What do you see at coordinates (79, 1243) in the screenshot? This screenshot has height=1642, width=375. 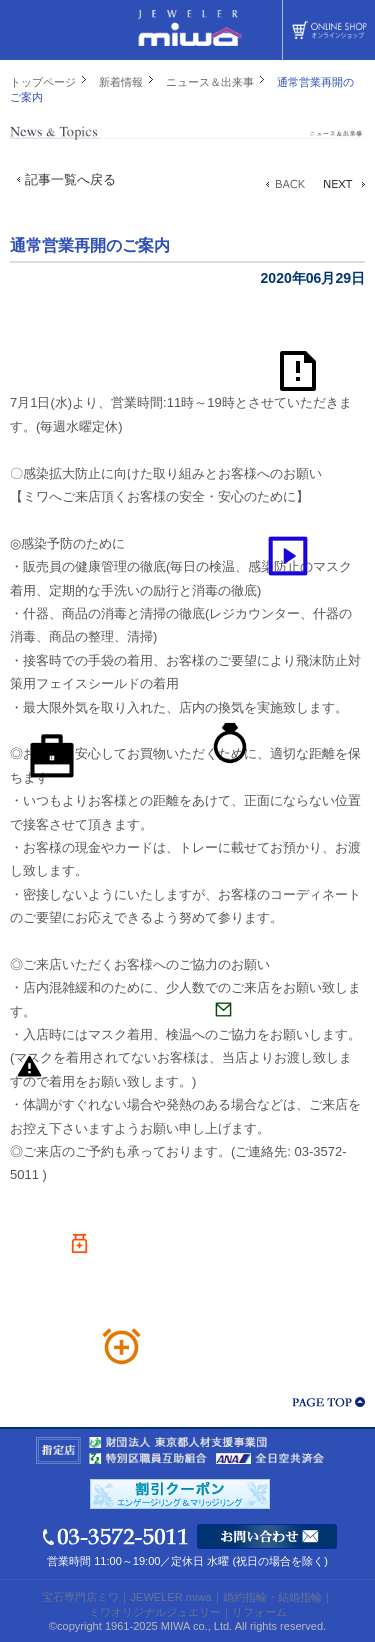 I see `view medication information` at bounding box center [79, 1243].